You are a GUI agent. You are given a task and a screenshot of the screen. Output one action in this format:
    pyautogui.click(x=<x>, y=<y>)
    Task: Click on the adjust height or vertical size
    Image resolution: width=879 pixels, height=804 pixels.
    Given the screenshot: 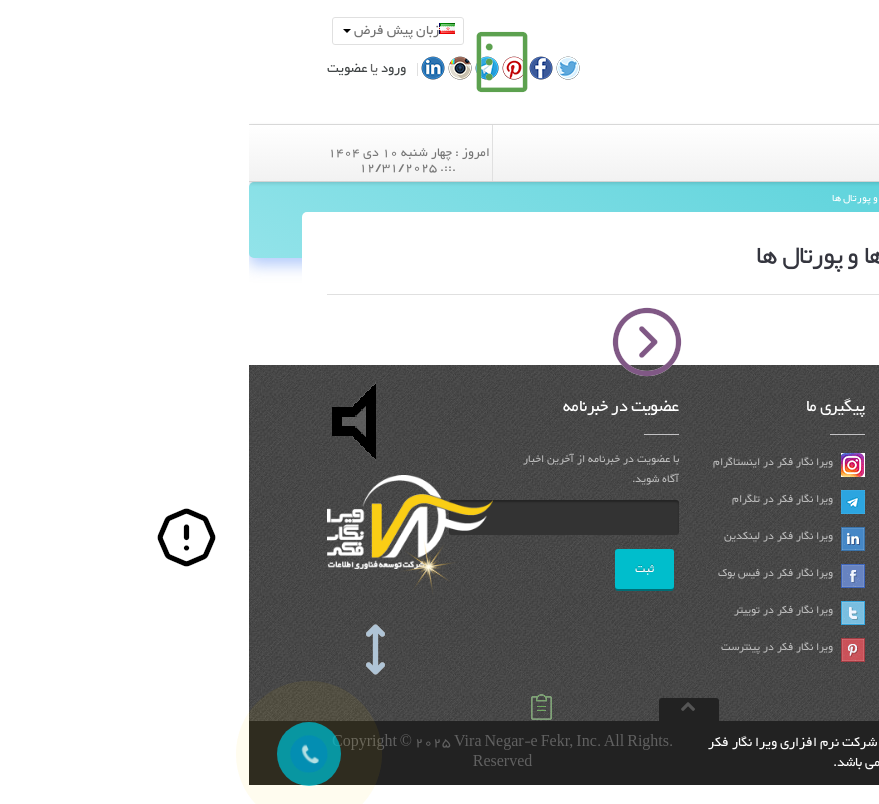 What is the action you would take?
    pyautogui.click(x=375, y=649)
    